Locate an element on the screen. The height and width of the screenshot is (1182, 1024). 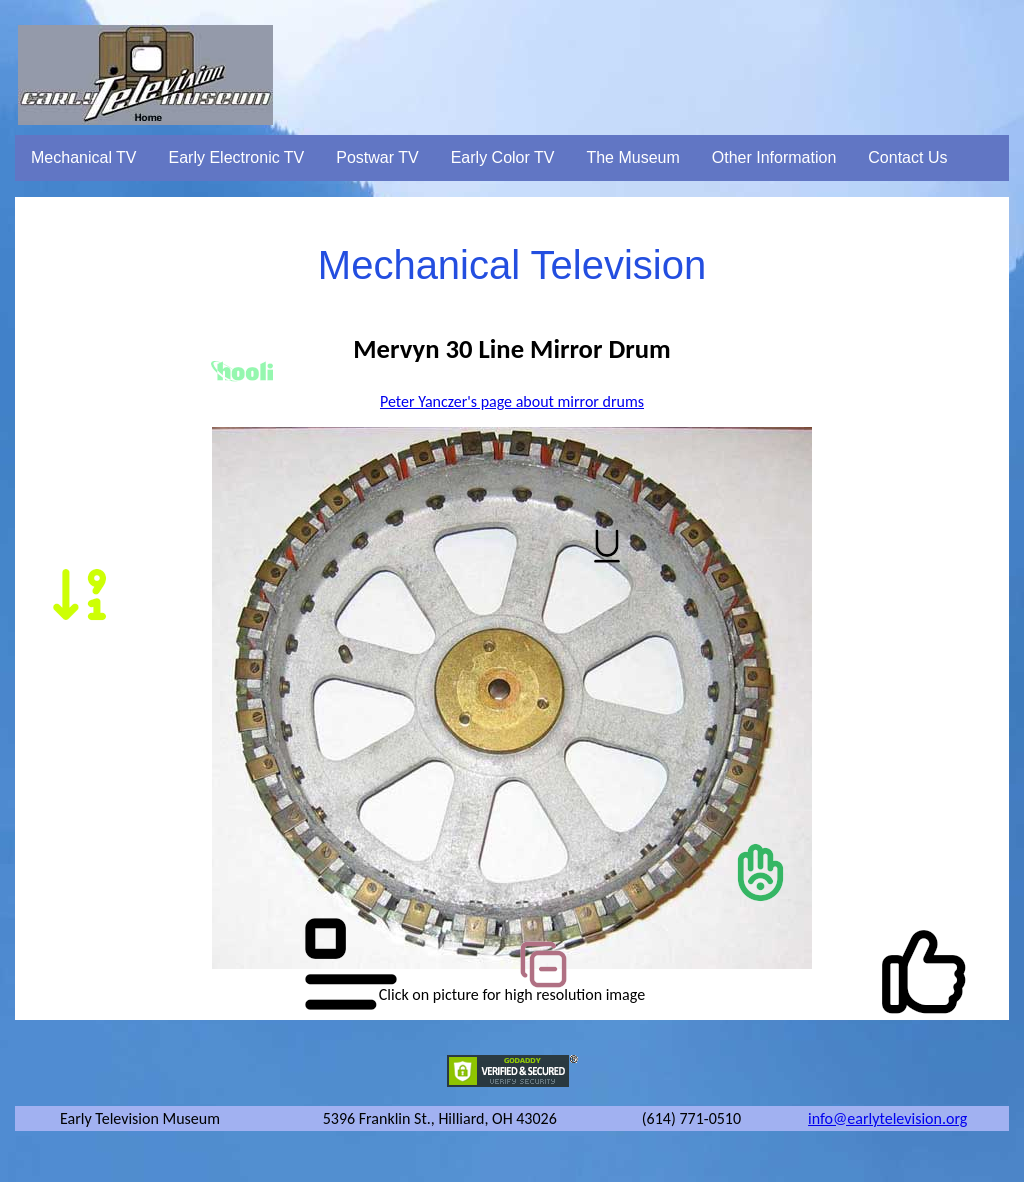
access palm reading or hand analysis feature is located at coordinates (760, 872).